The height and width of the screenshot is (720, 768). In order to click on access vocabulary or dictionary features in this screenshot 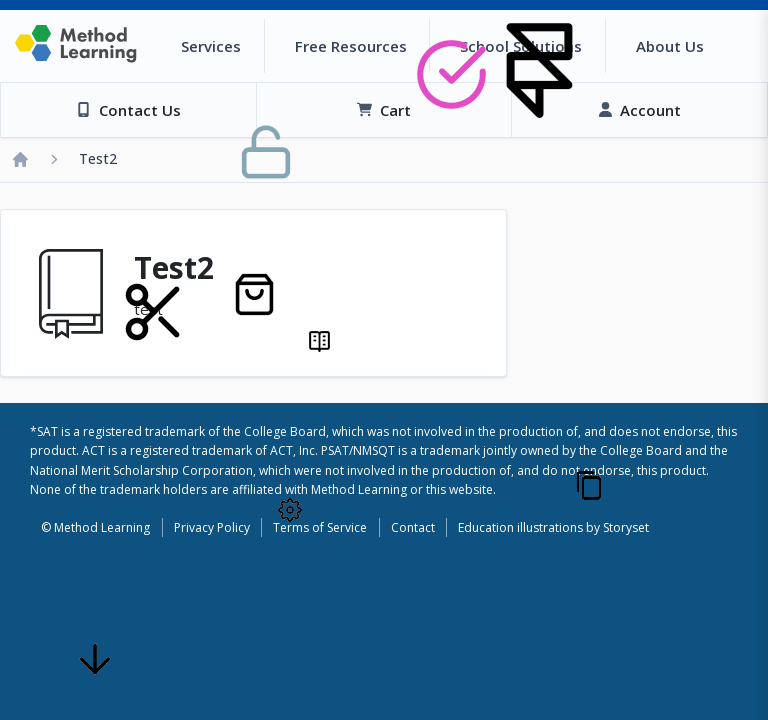, I will do `click(319, 341)`.